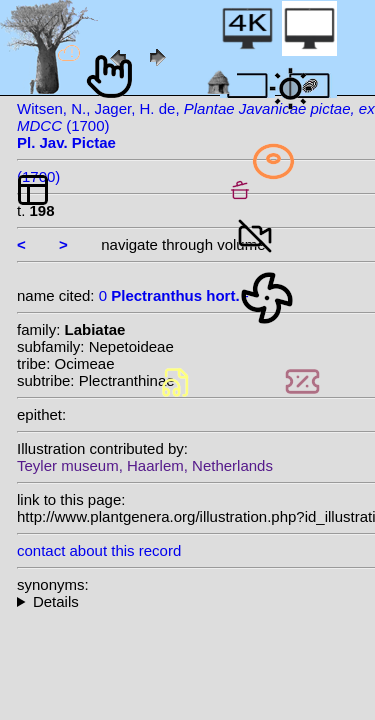 The image size is (375, 720). Describe the element at coordinates (240, 190) in the screenshot. I see `access recipes or cooking features` at that location.